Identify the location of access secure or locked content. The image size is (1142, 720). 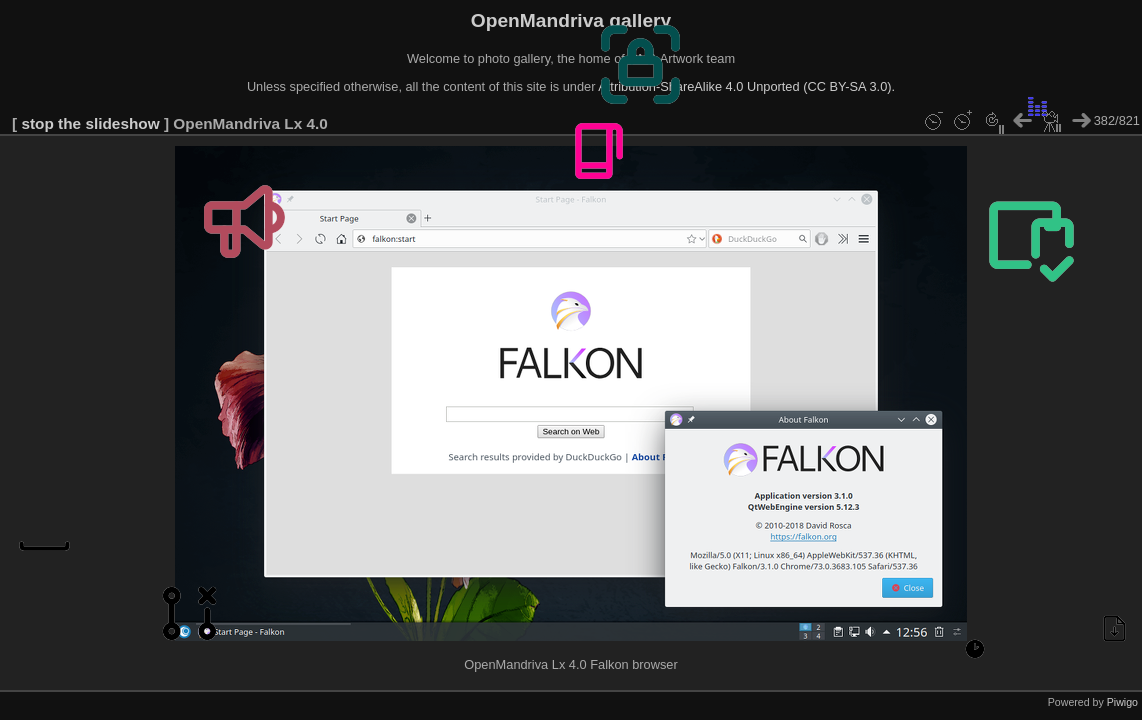
(640, 64).